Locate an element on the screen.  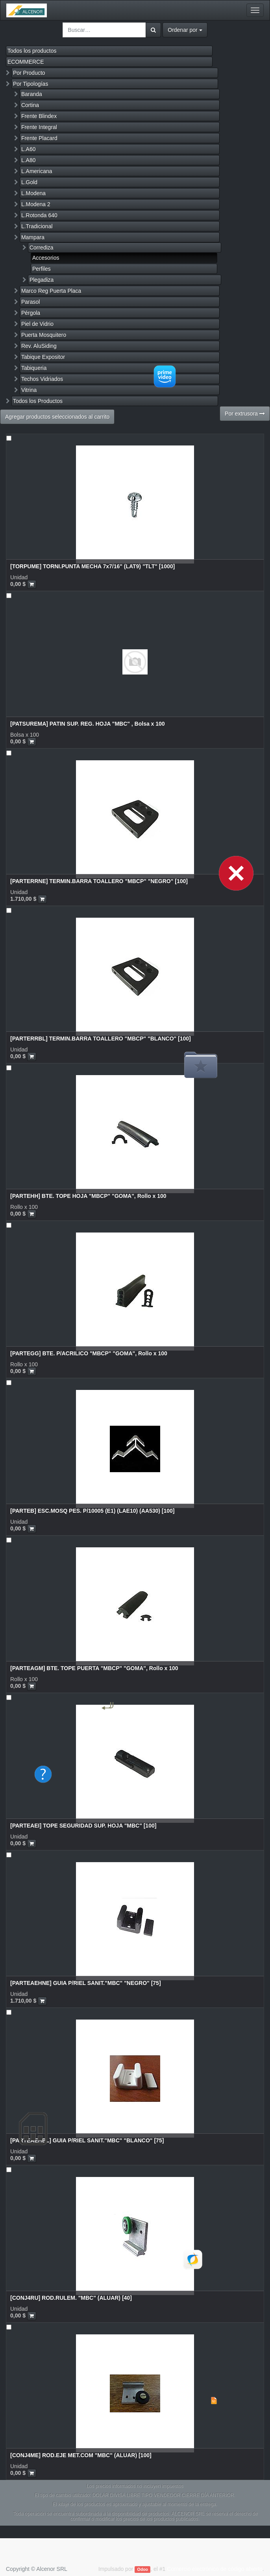
reply to all recipients of an email is located at coordinates (107, 1705).